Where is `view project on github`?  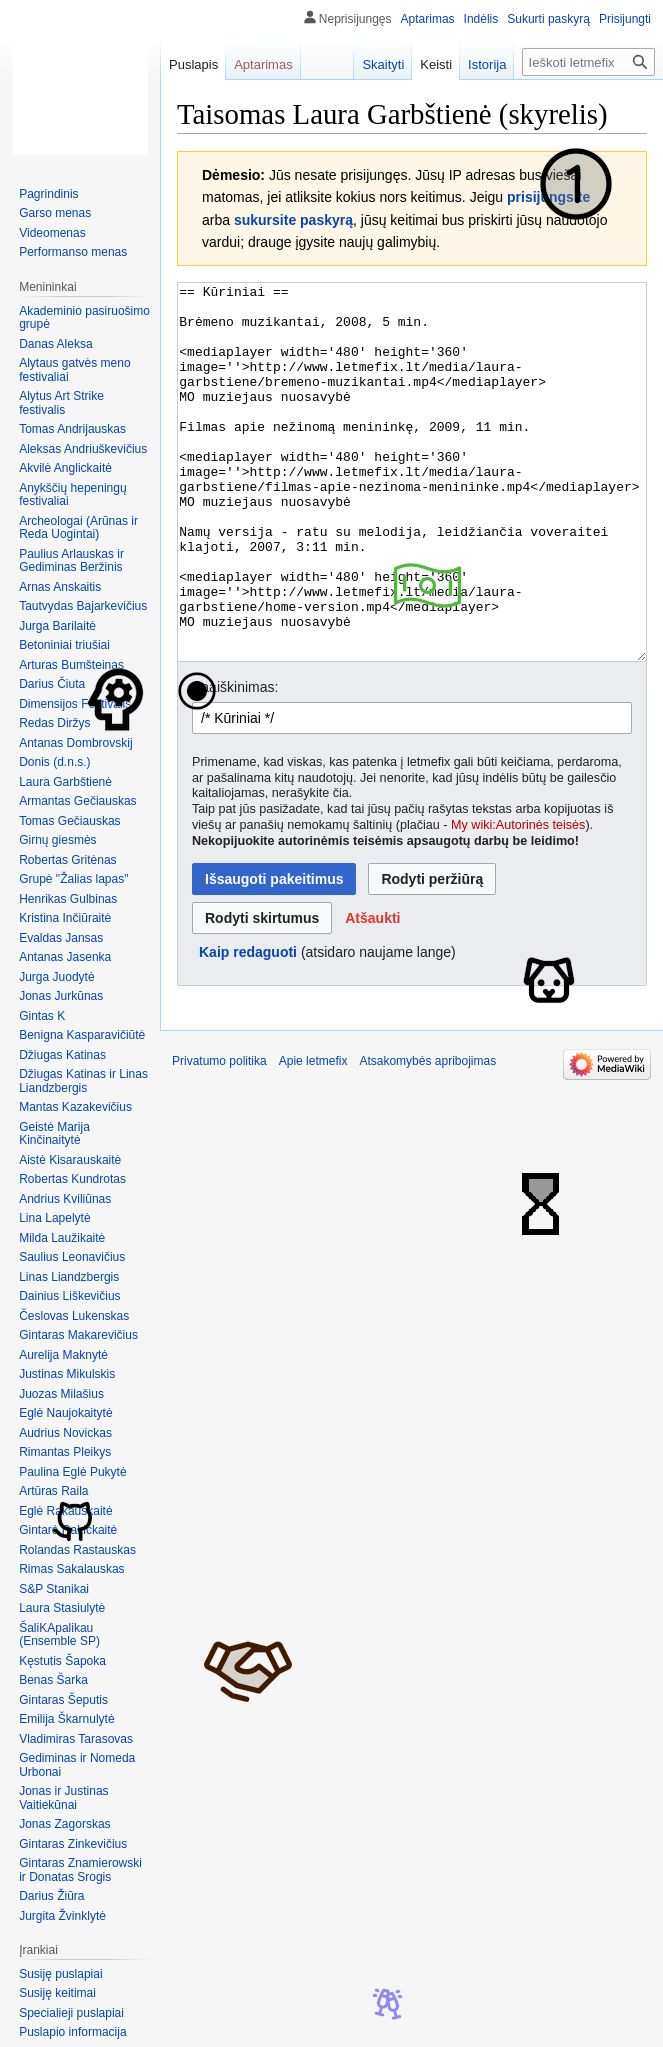 view project on github is located at coordinates (72, 1521).